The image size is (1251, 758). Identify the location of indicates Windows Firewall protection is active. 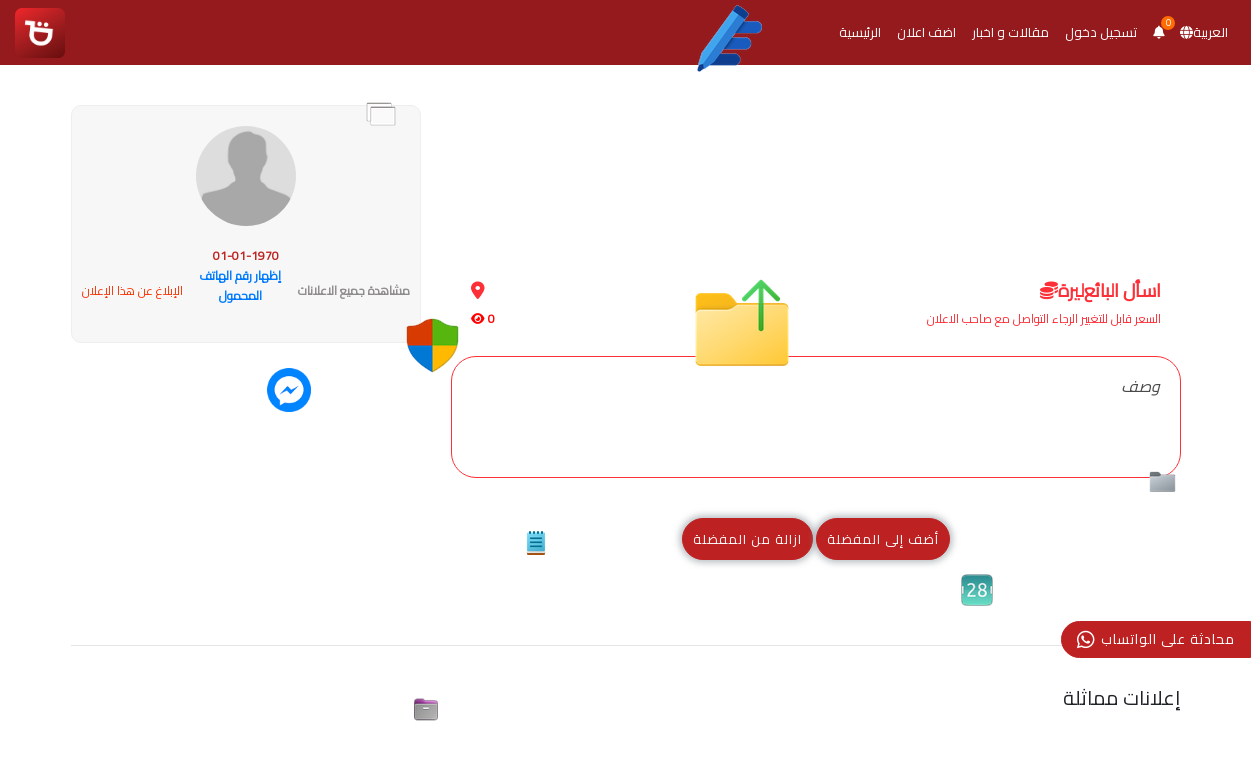
(432, 345).